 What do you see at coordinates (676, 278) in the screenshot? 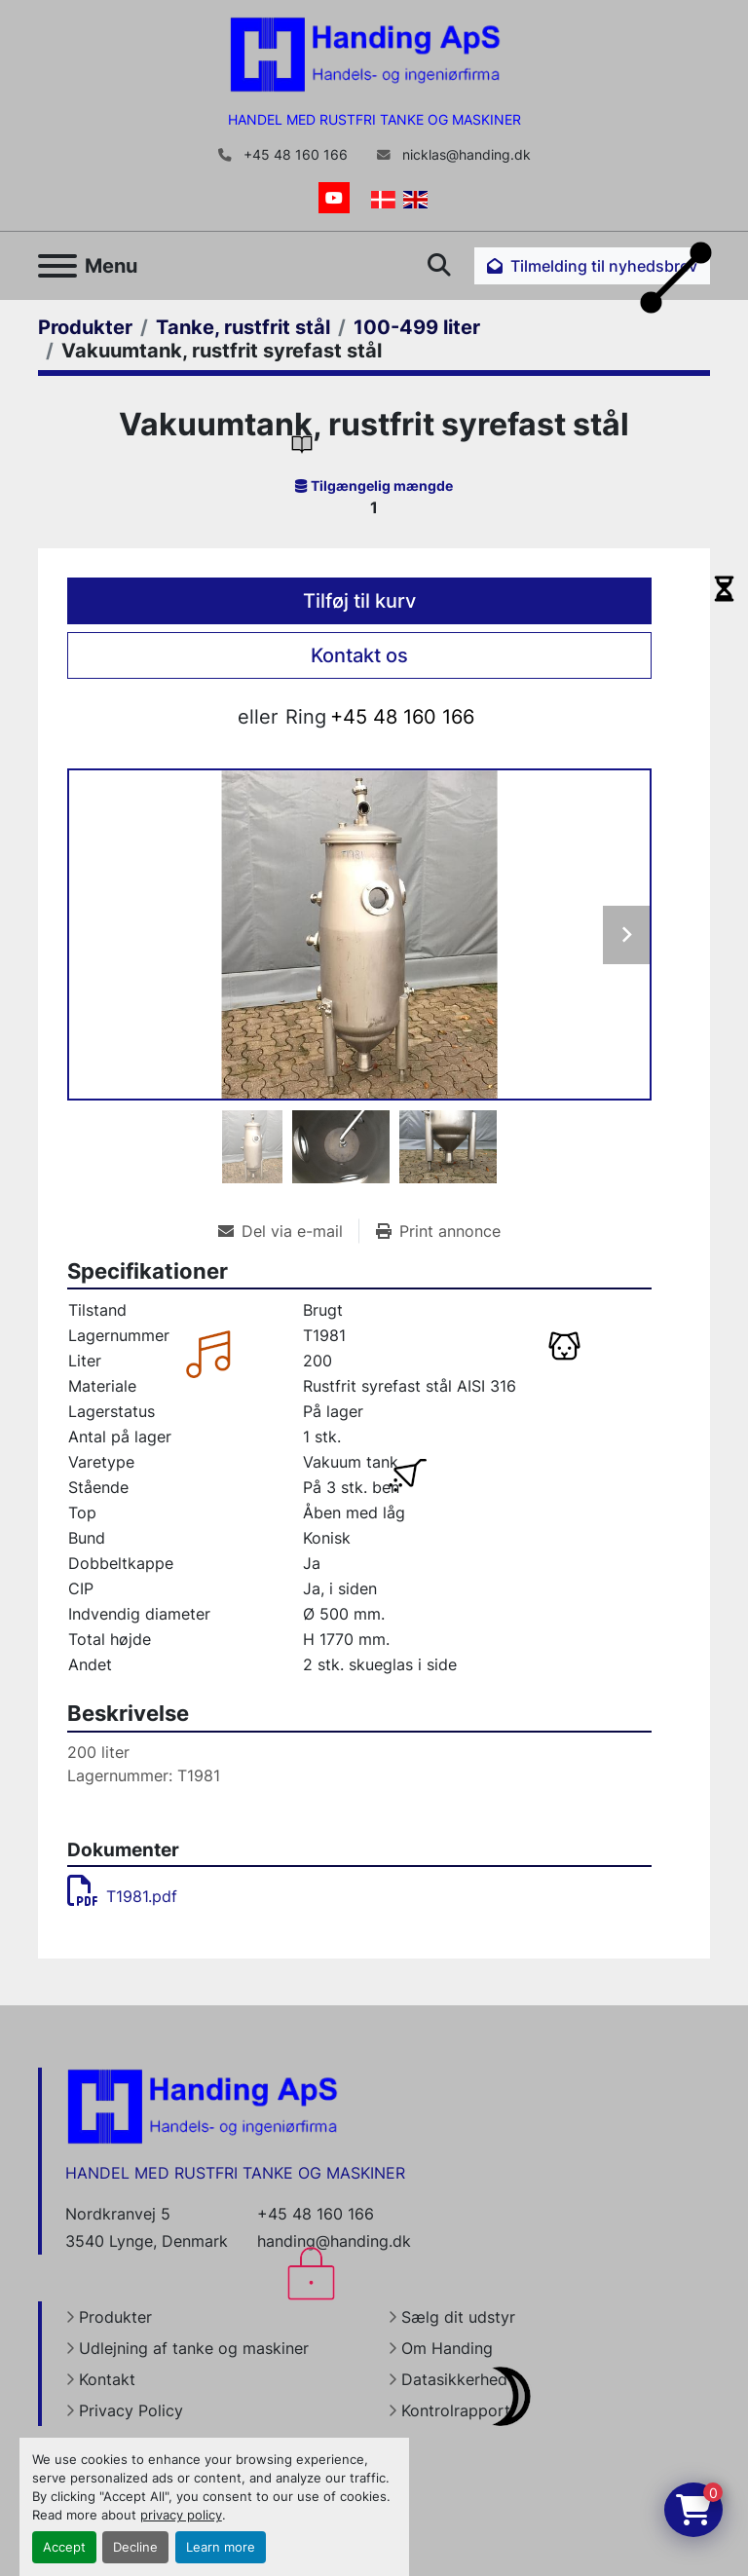
I see `draw a line between two points` at bounding box center [676, 278].